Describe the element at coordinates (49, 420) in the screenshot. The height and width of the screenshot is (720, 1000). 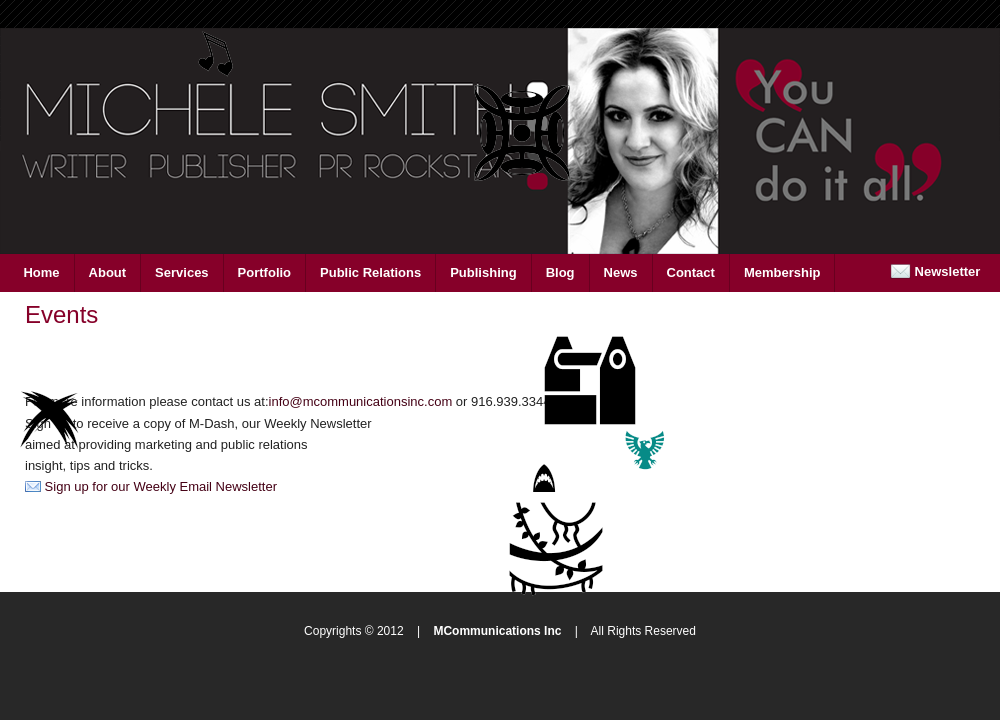
I see `dismiss or close a dialog` at that location.